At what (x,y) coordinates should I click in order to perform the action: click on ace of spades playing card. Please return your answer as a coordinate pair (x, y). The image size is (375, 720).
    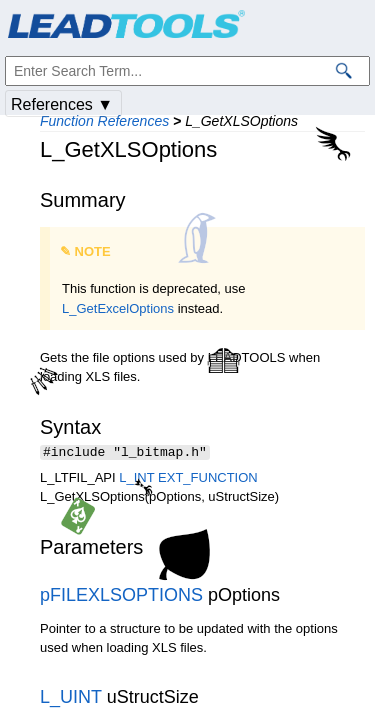
    Looking at the image, I should click on (78, 516).